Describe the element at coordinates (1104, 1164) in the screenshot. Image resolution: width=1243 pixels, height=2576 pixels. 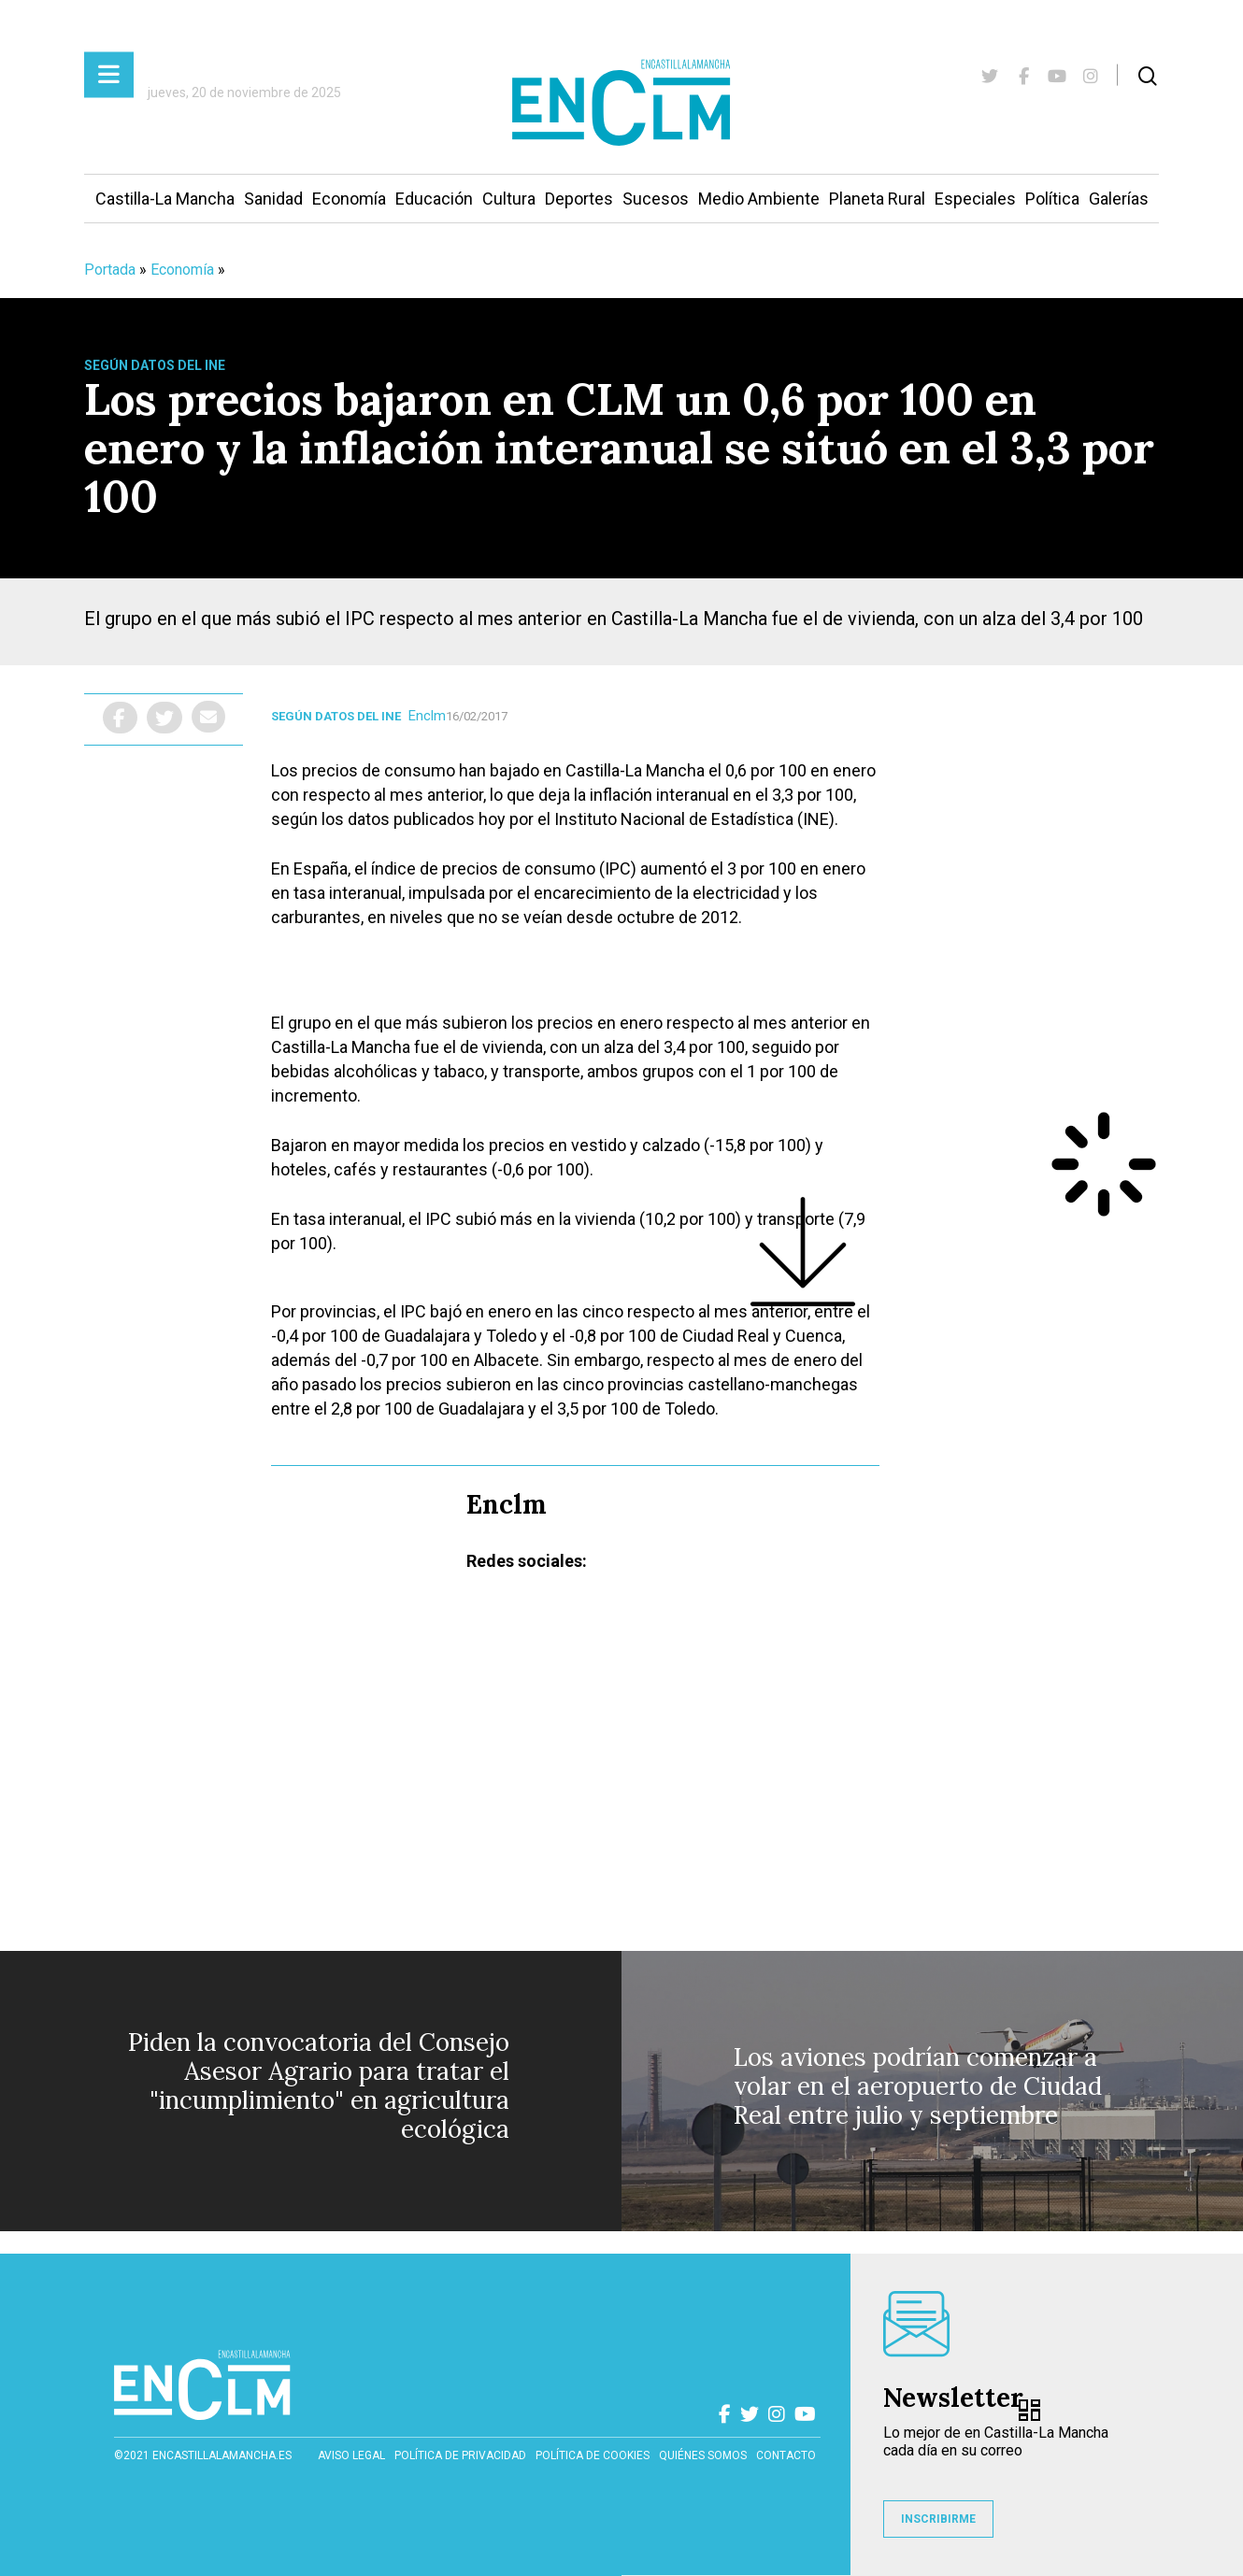
I see `indicates loading or processing in progress` at that location.